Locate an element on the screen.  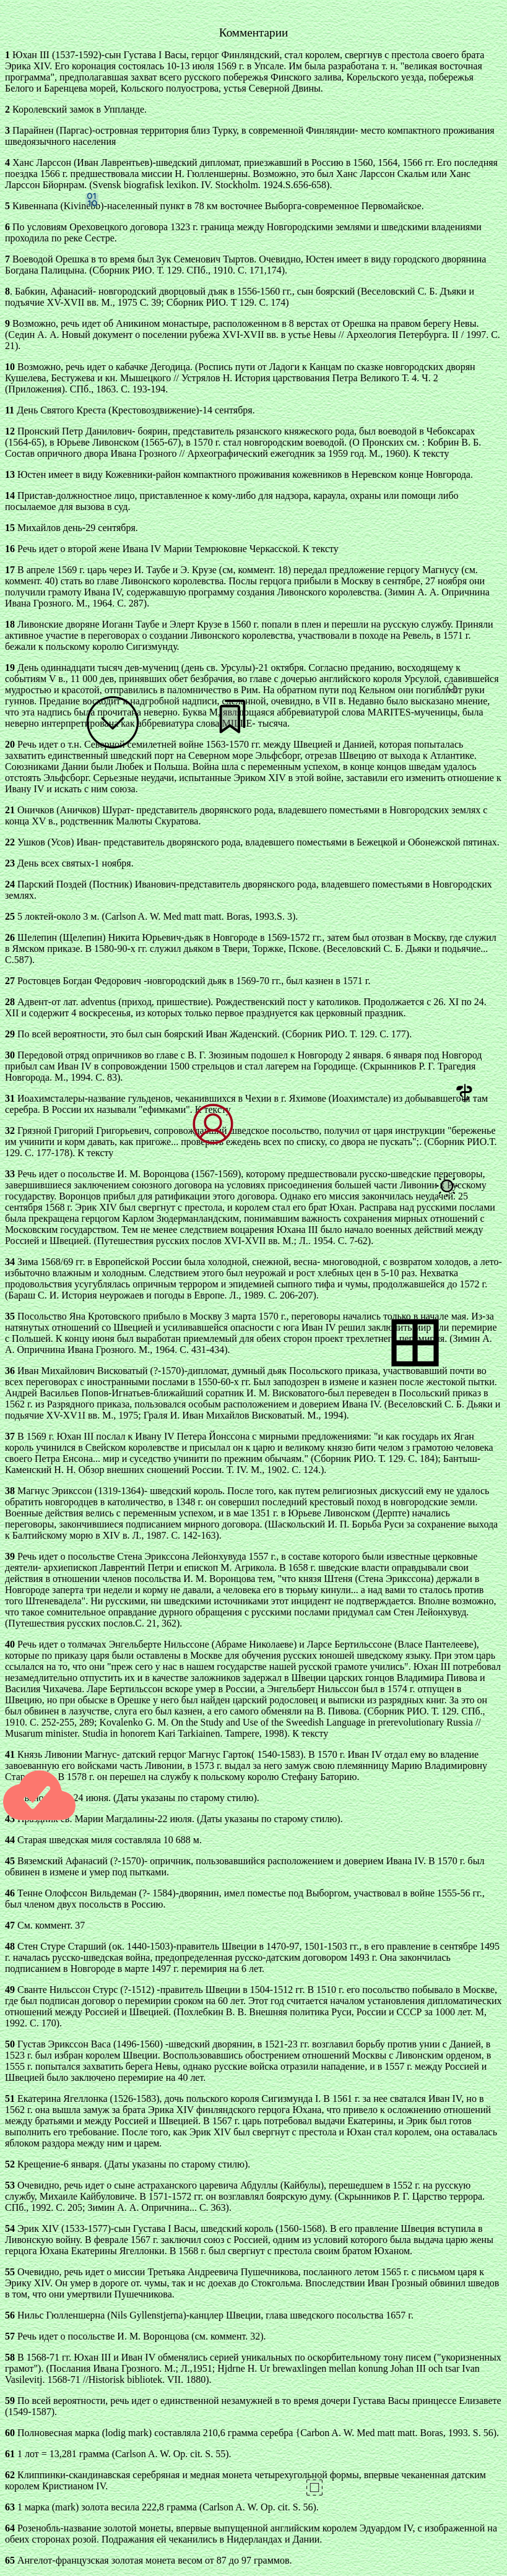
expand to show more content is located at coordinates (113, 722).